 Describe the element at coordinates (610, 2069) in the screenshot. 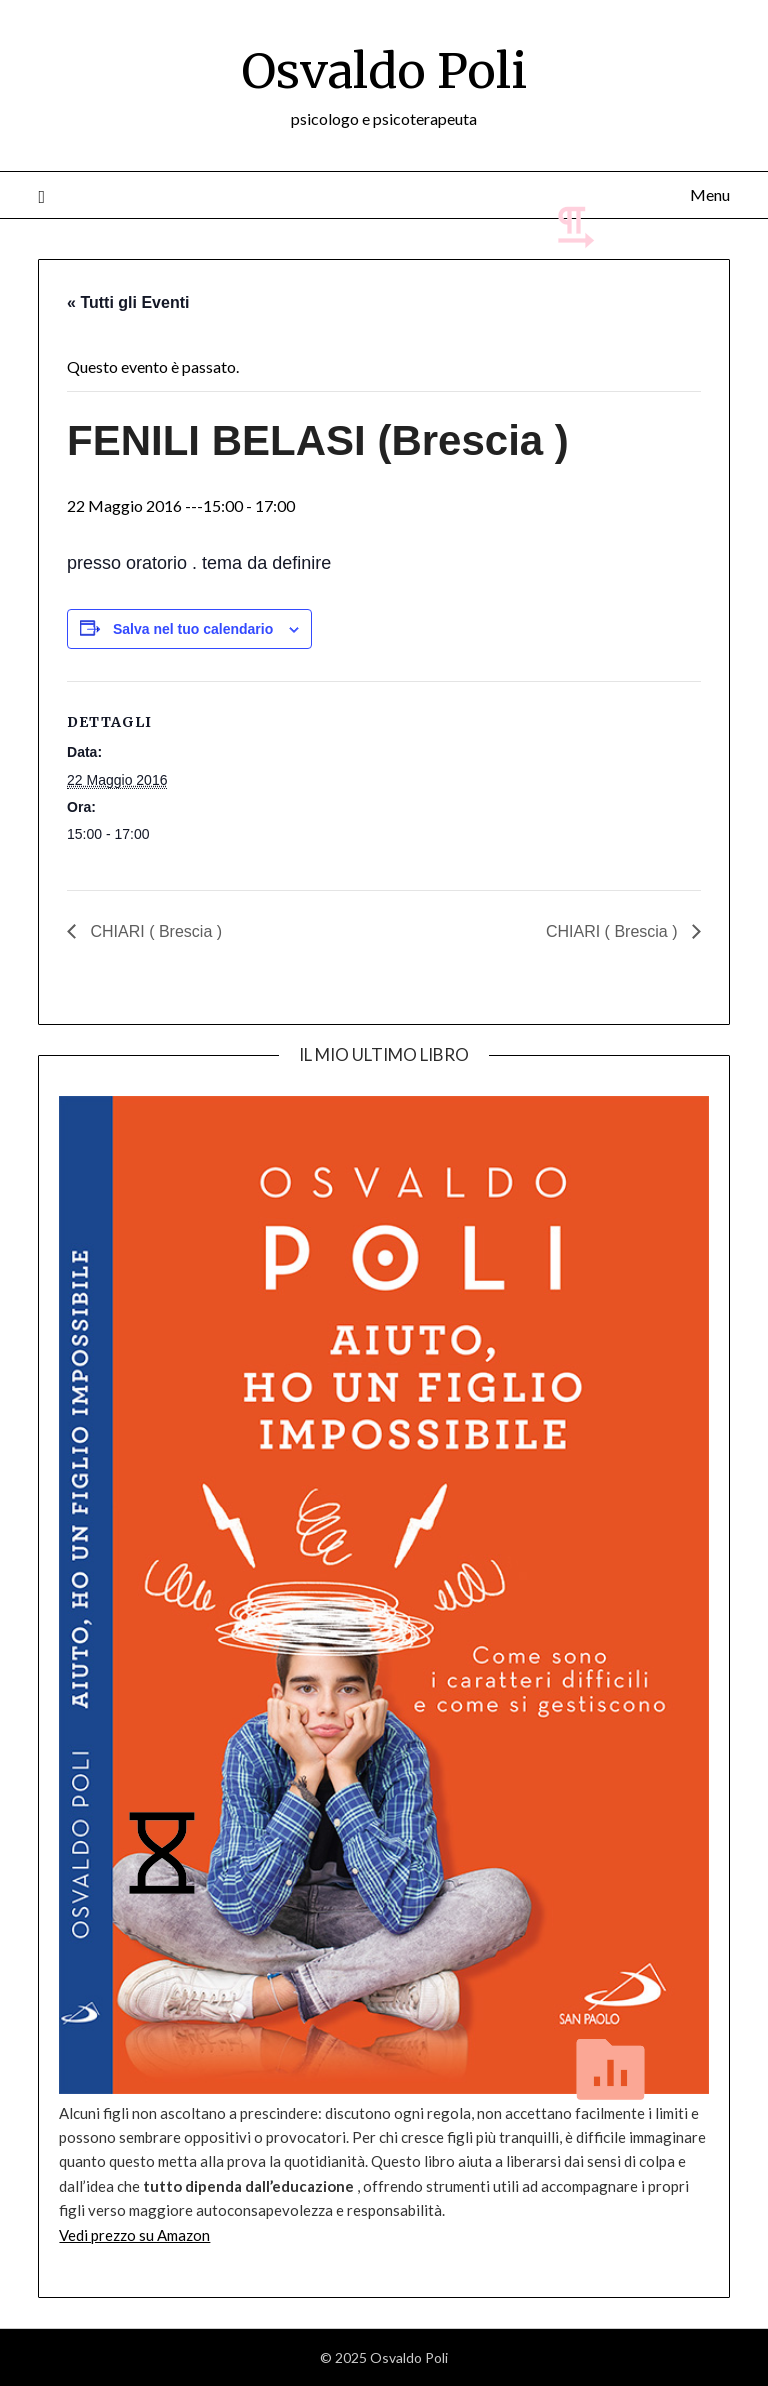

I see `open analytics or reports folder` at that location.